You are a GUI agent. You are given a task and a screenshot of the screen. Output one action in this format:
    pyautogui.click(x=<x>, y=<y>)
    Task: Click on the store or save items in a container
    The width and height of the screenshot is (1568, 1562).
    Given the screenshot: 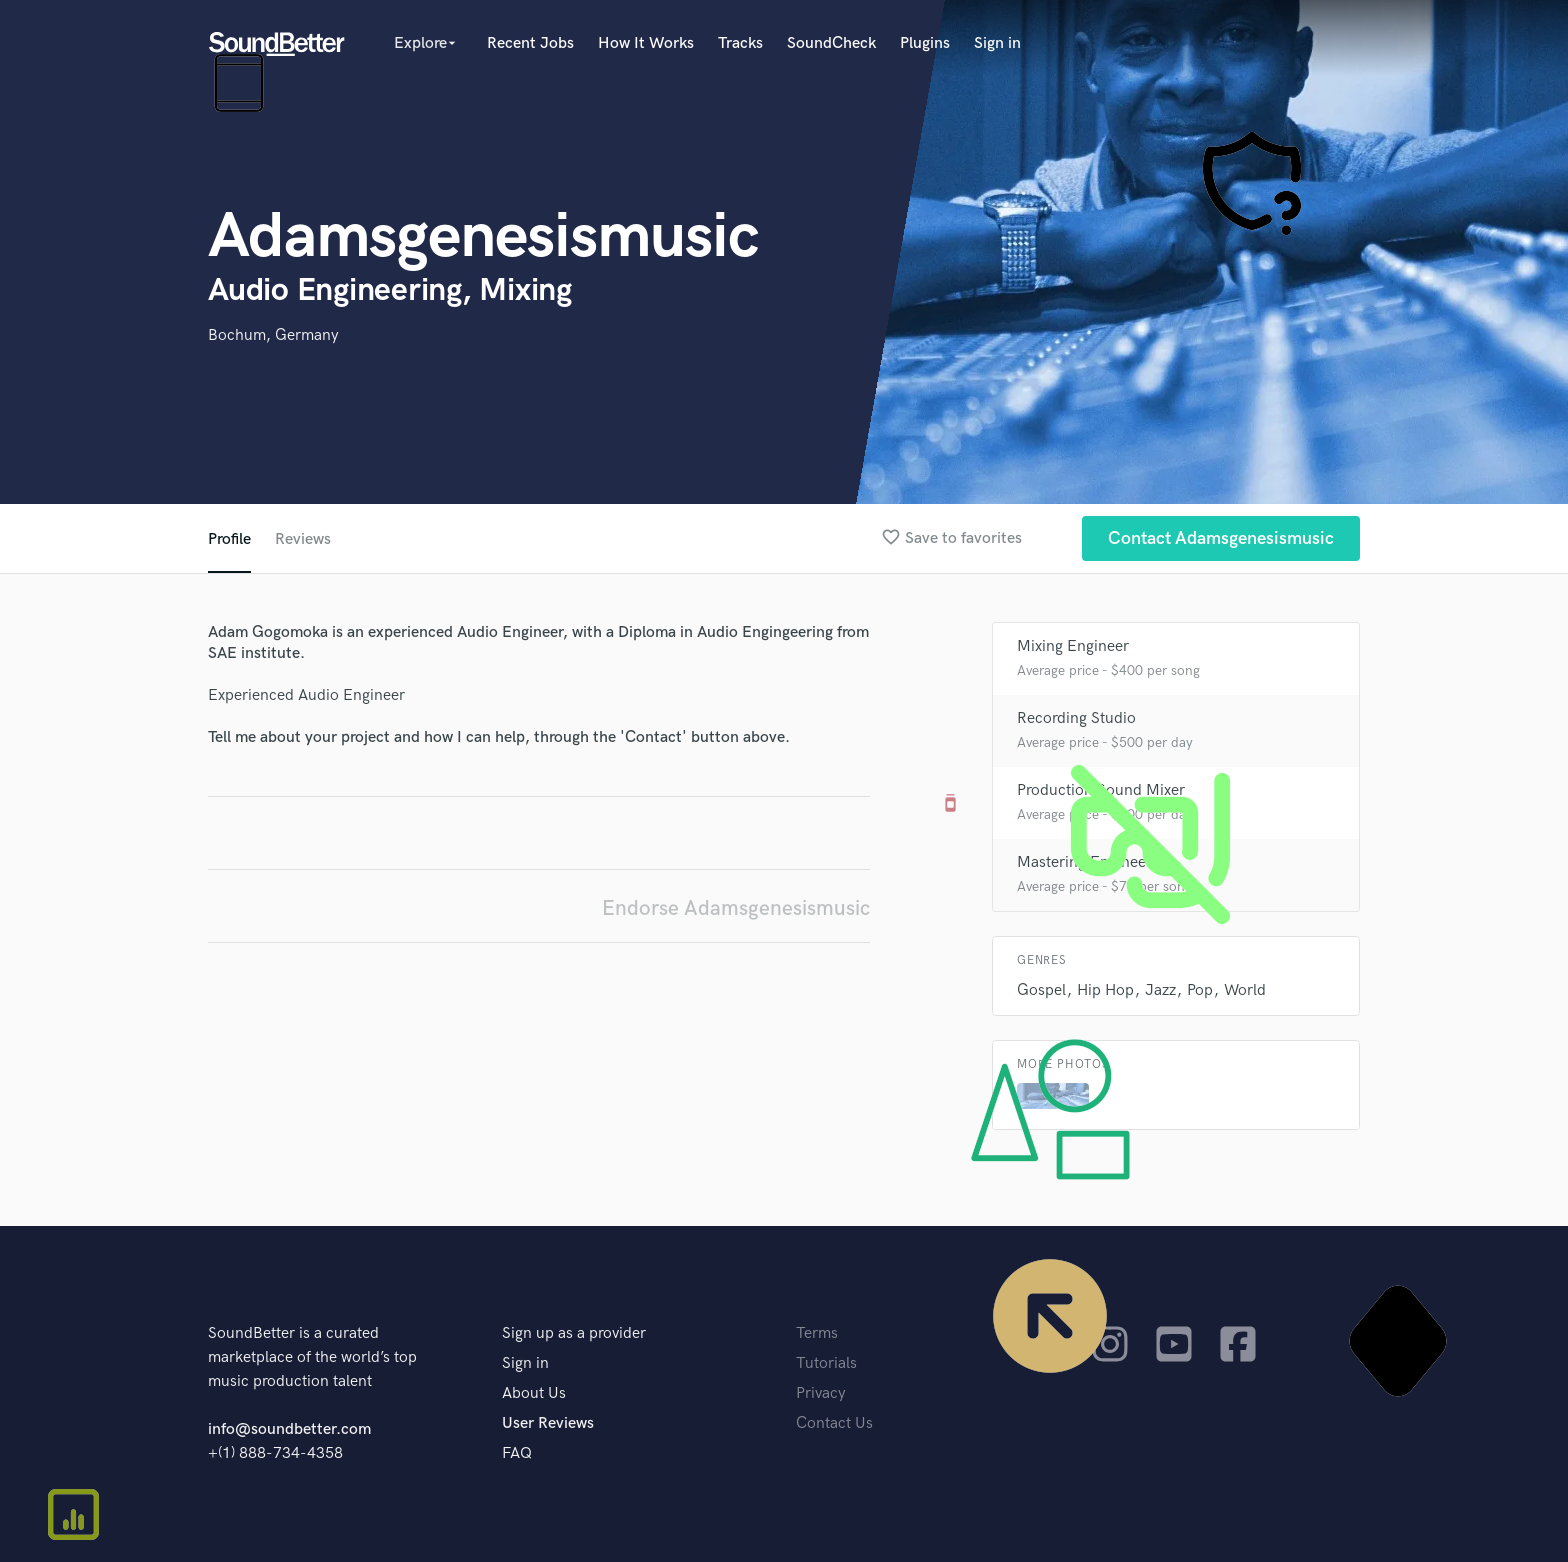 What is the action you would take?
    pyautogui.click(x=950, y=803)
    